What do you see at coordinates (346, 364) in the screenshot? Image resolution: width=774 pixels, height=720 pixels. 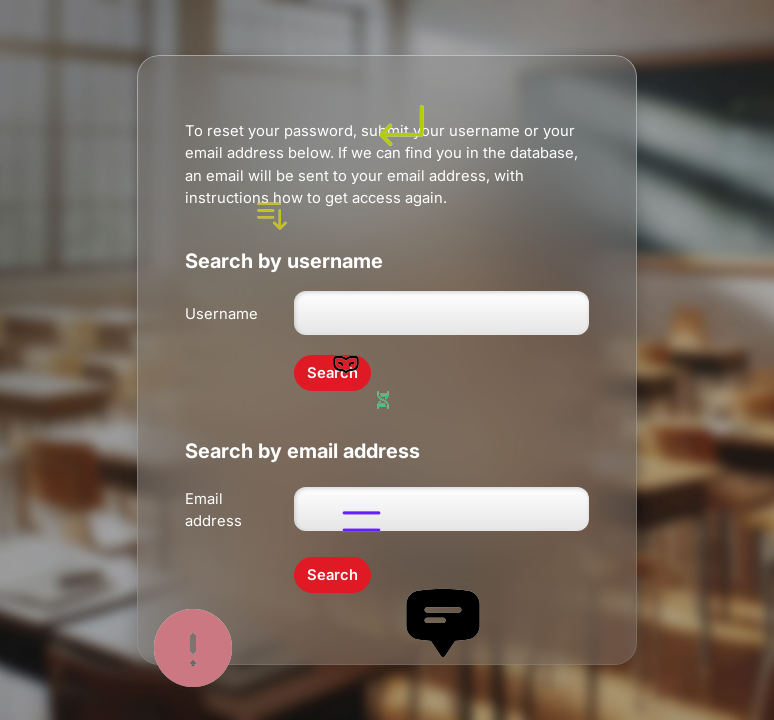 I see `enable incognito or private browsing mode` at bounding box center [346, 364].